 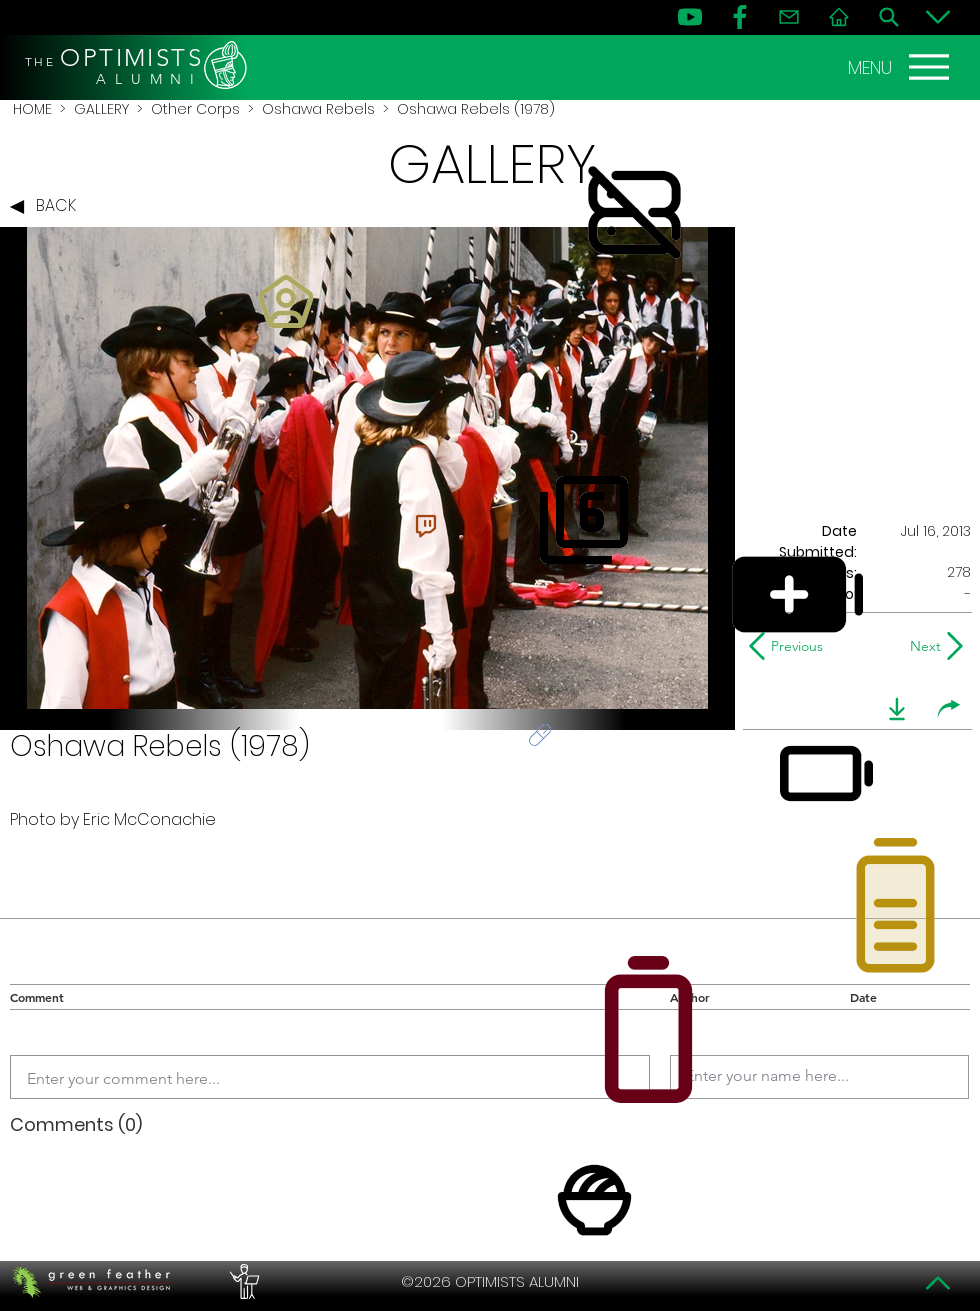 I want to click on view user profile, so click(x=286, y=303).